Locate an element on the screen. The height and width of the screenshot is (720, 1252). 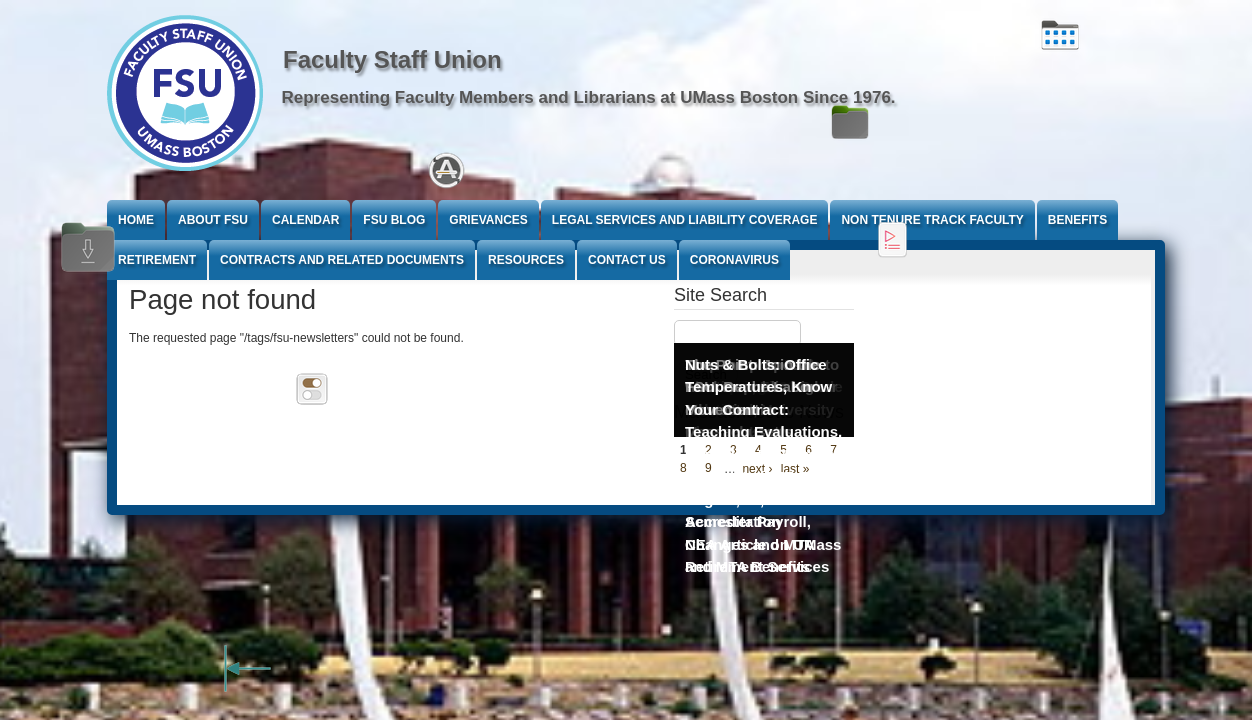
open folder to view contents is located at coordinates (850, 122).